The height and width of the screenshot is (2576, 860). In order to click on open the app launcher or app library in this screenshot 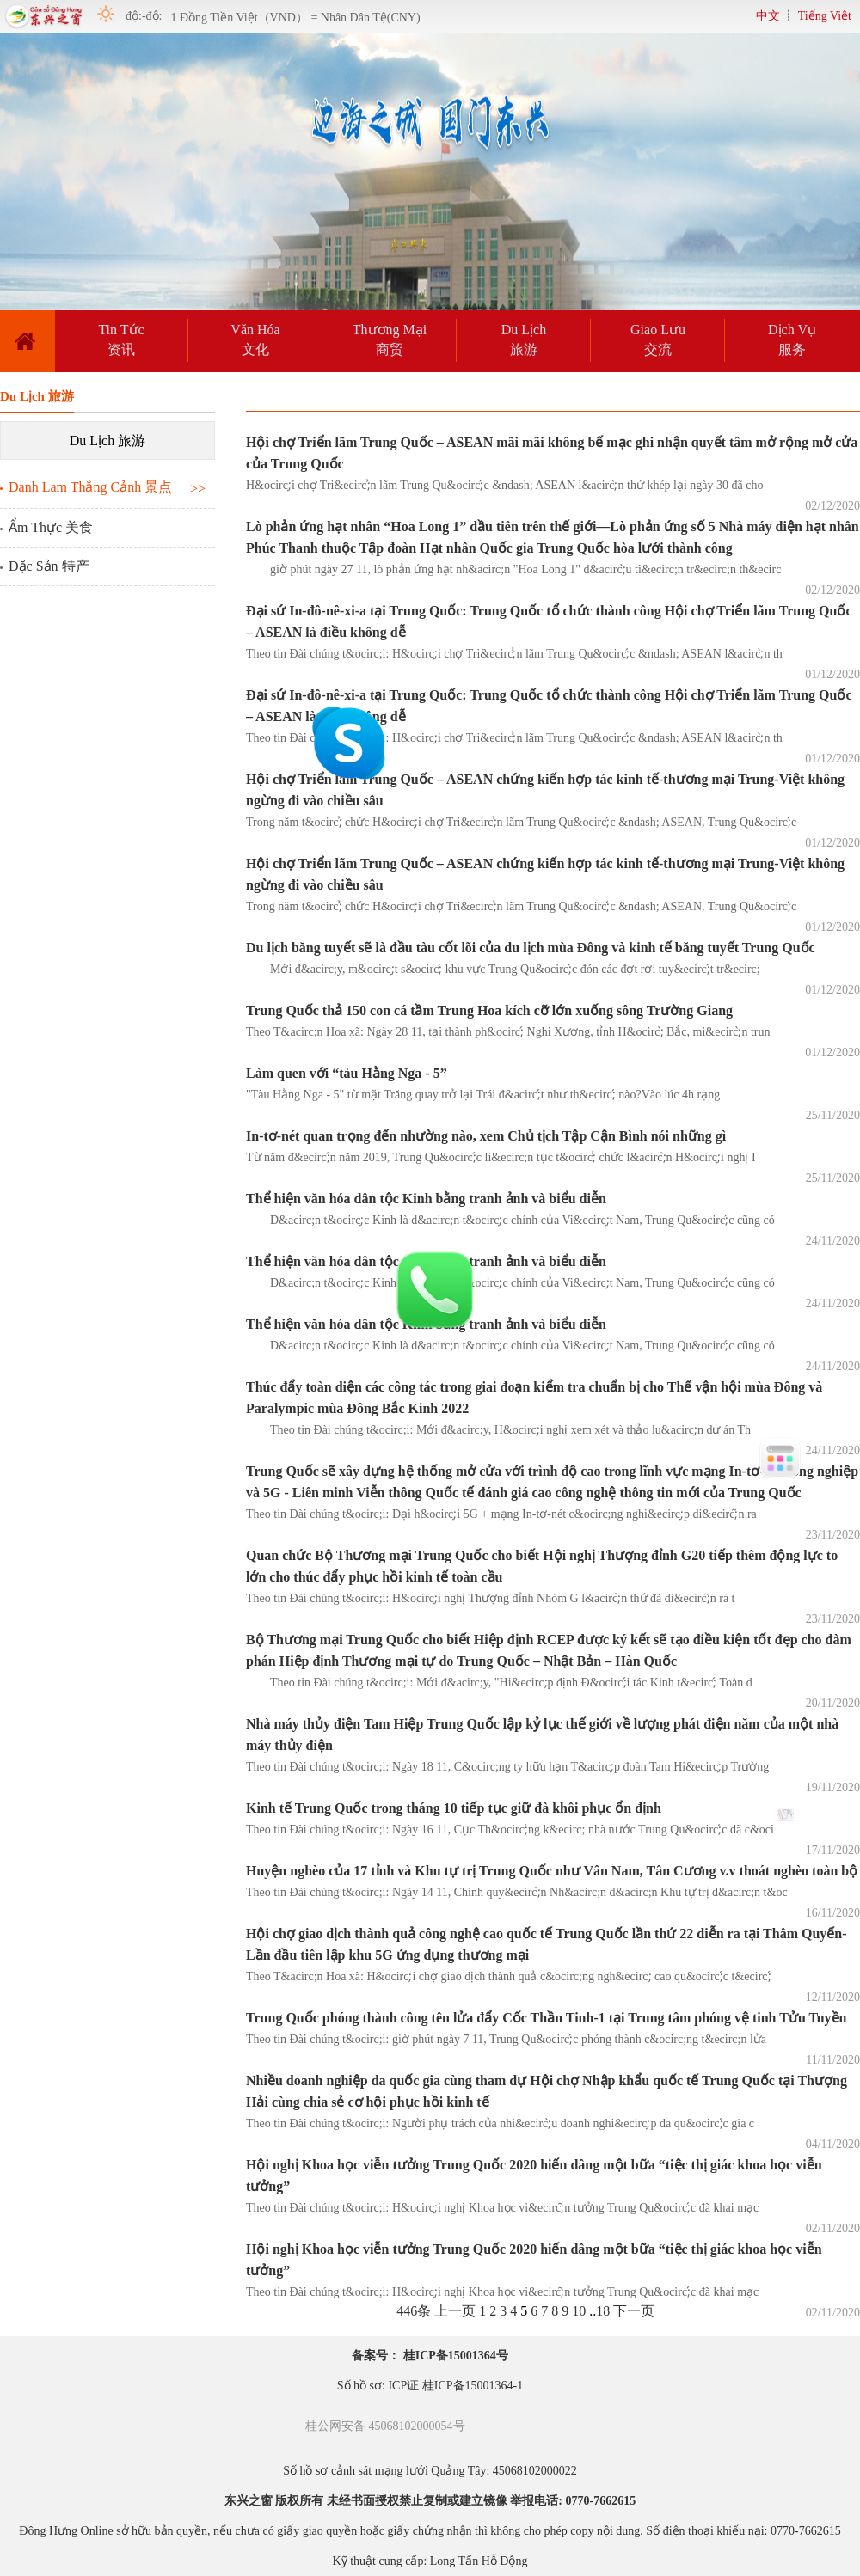, I will do `click(780, 1458)`.